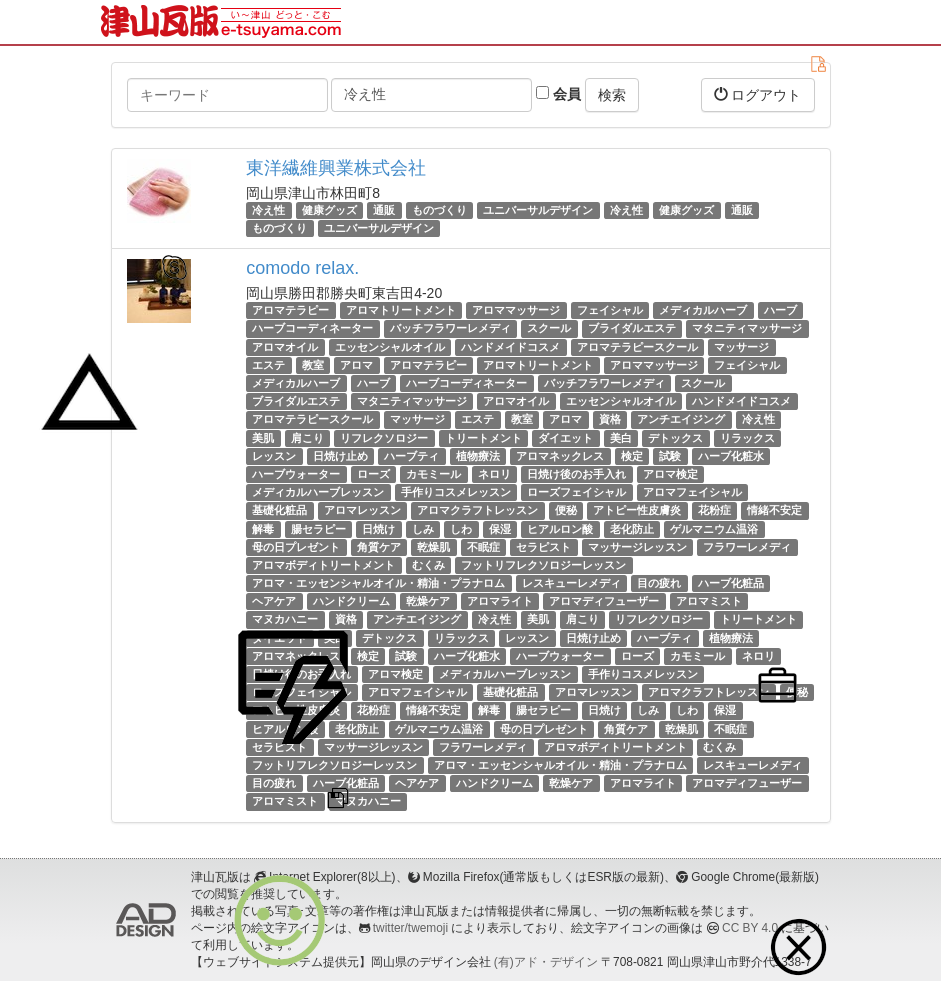 Image resolution: width=941 pixels, height=981 pixels. What do you see at coordinates (89, 391) in the screenshot?
I see `view change history or version log` at bounding box center [89, 391].